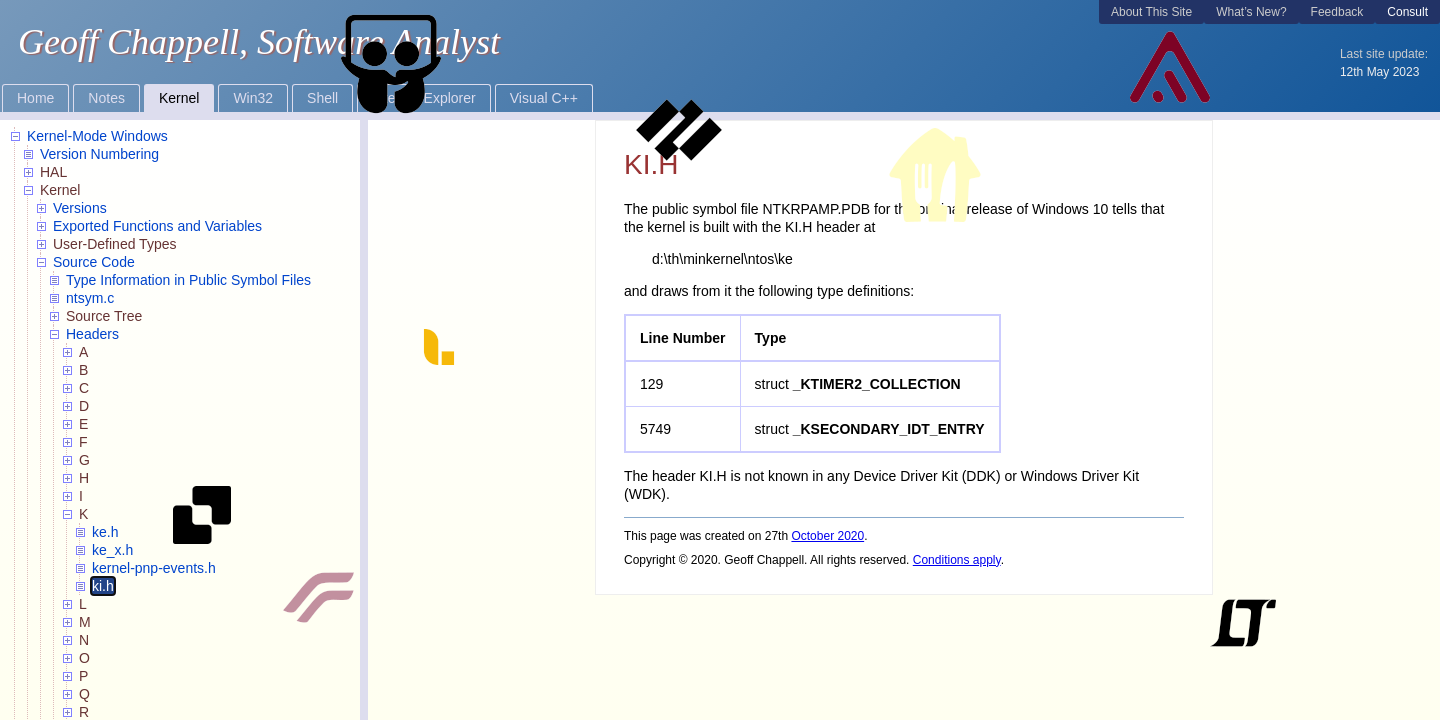 Image resolution: width=1440 pixels, height=720 pixels. What do you see at coordinates (391, 64) in the screenshot?
I see `open slideshare app` at bounding box center [391, 64].